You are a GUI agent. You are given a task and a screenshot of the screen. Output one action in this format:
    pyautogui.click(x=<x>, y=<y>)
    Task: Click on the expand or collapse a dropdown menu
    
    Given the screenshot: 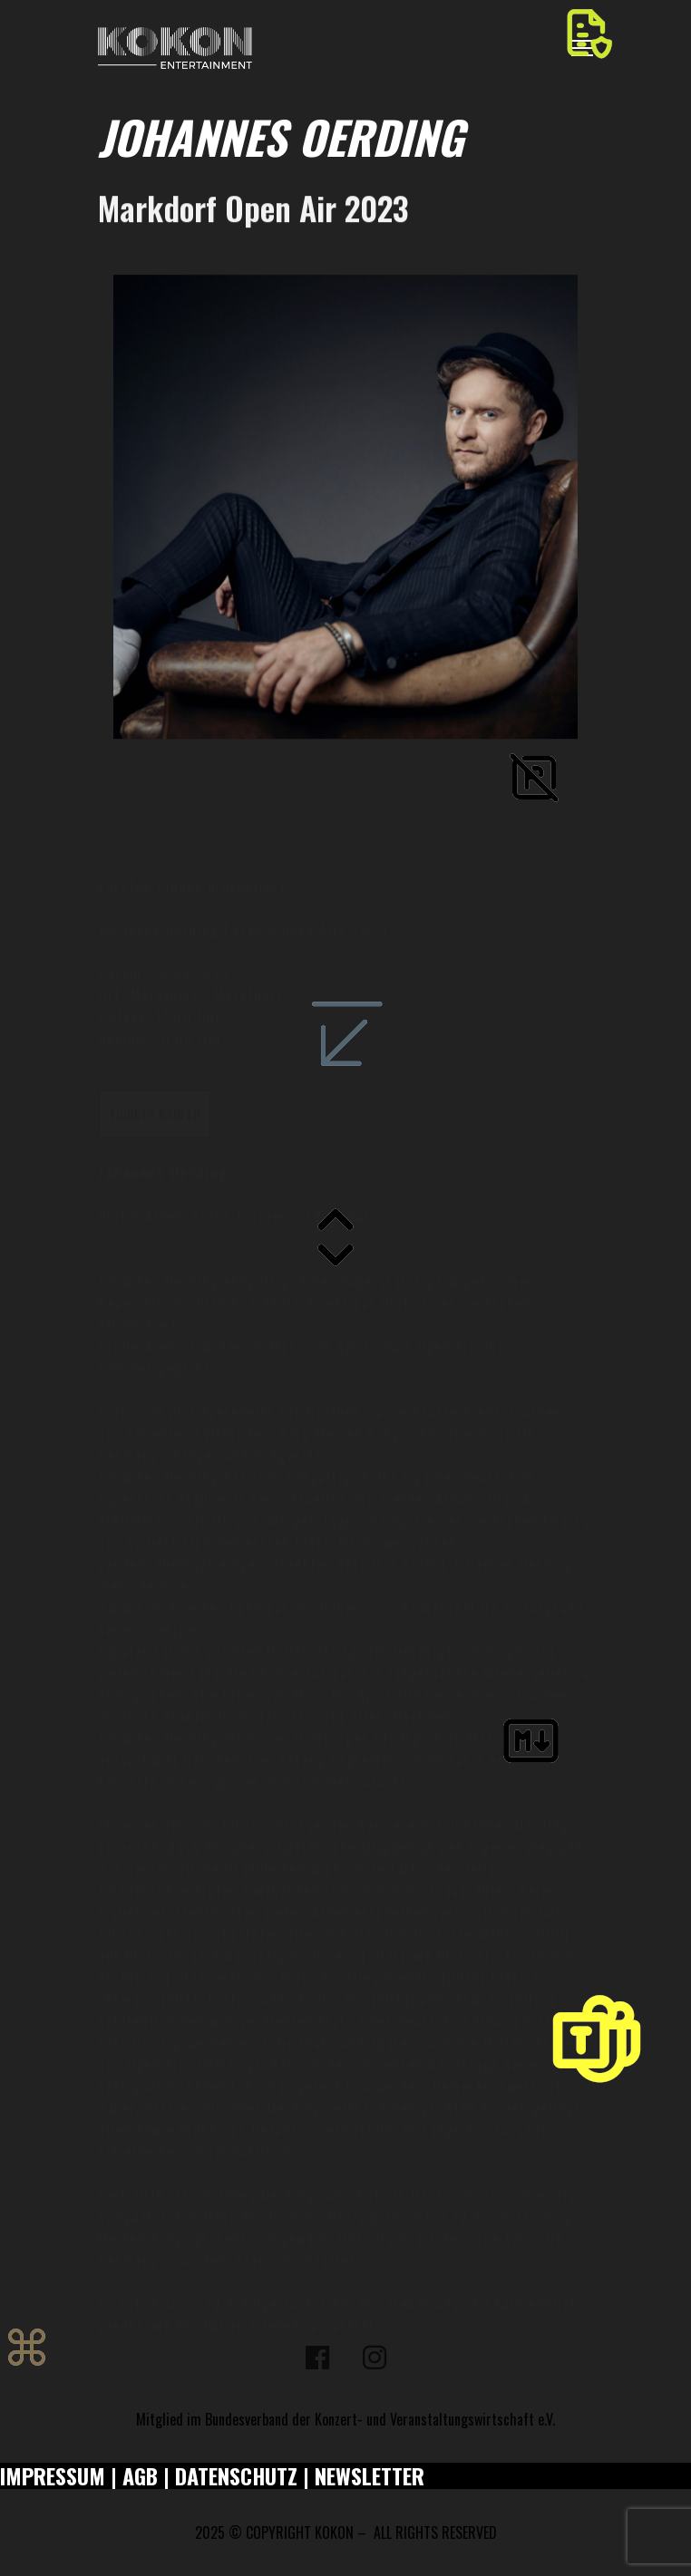 What is the action you would take?
    pyautogui.click(x=336, y=1237)
    